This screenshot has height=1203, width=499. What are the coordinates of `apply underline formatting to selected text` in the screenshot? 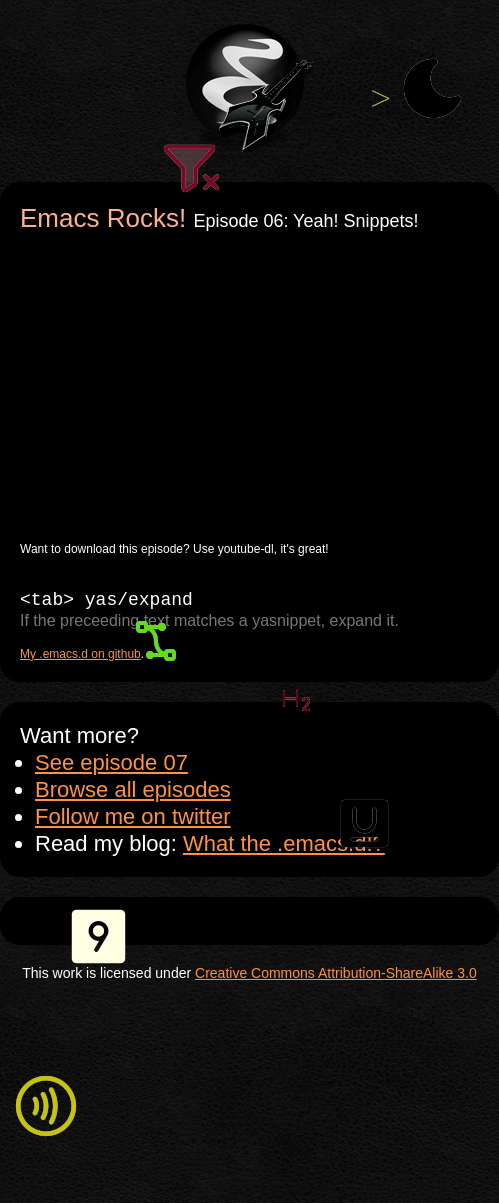 It's located at (364, 823).